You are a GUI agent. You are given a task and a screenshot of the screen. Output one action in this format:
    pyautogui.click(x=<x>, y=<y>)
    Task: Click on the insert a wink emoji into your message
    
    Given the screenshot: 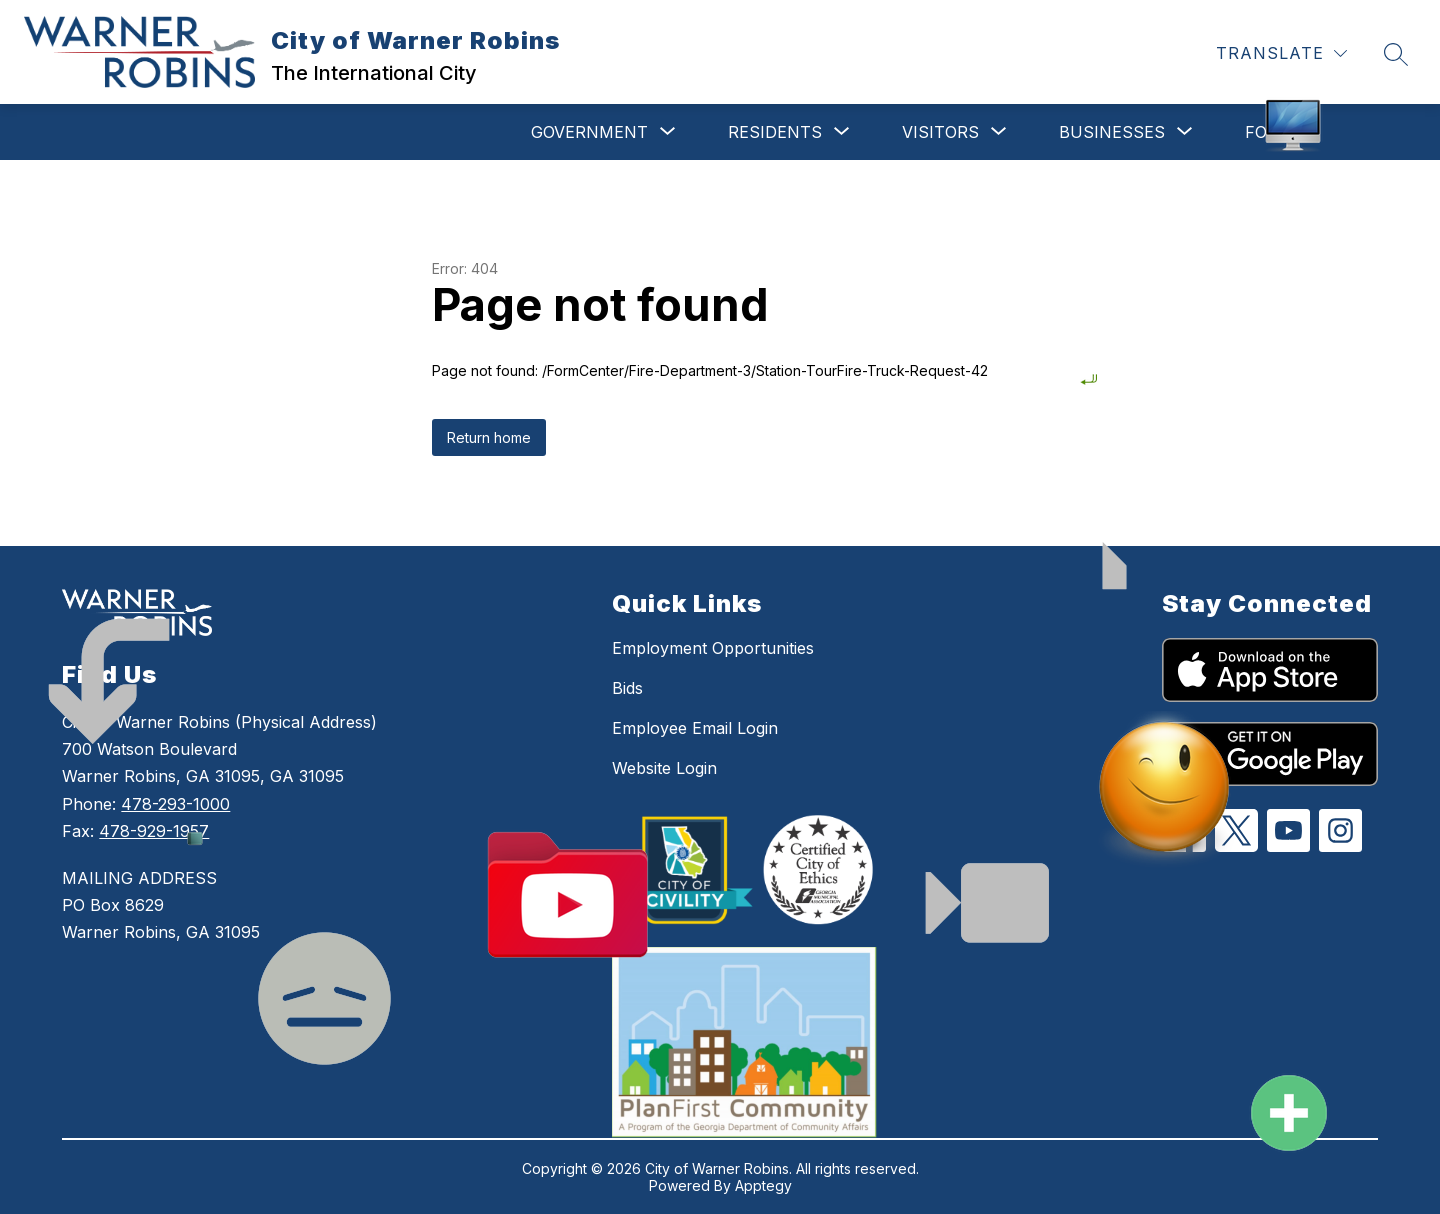 What is the action you would take?
    pyautogui.click(x=1165, y=793)
    